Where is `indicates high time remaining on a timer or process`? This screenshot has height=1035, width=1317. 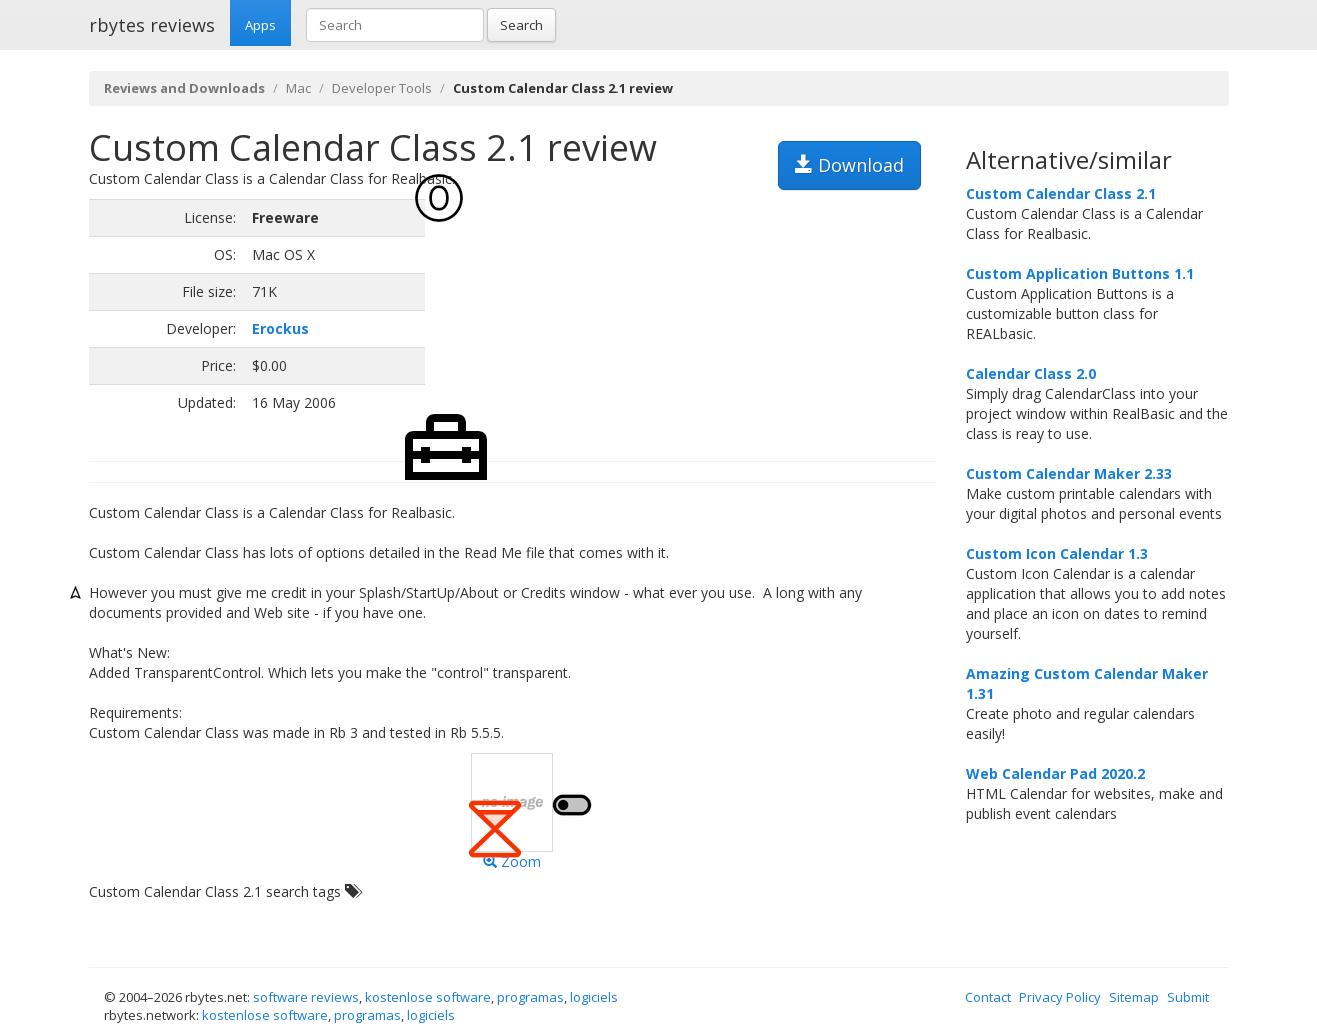
indicates high time remaining on a timer or process is located at coordinates (495, 829).